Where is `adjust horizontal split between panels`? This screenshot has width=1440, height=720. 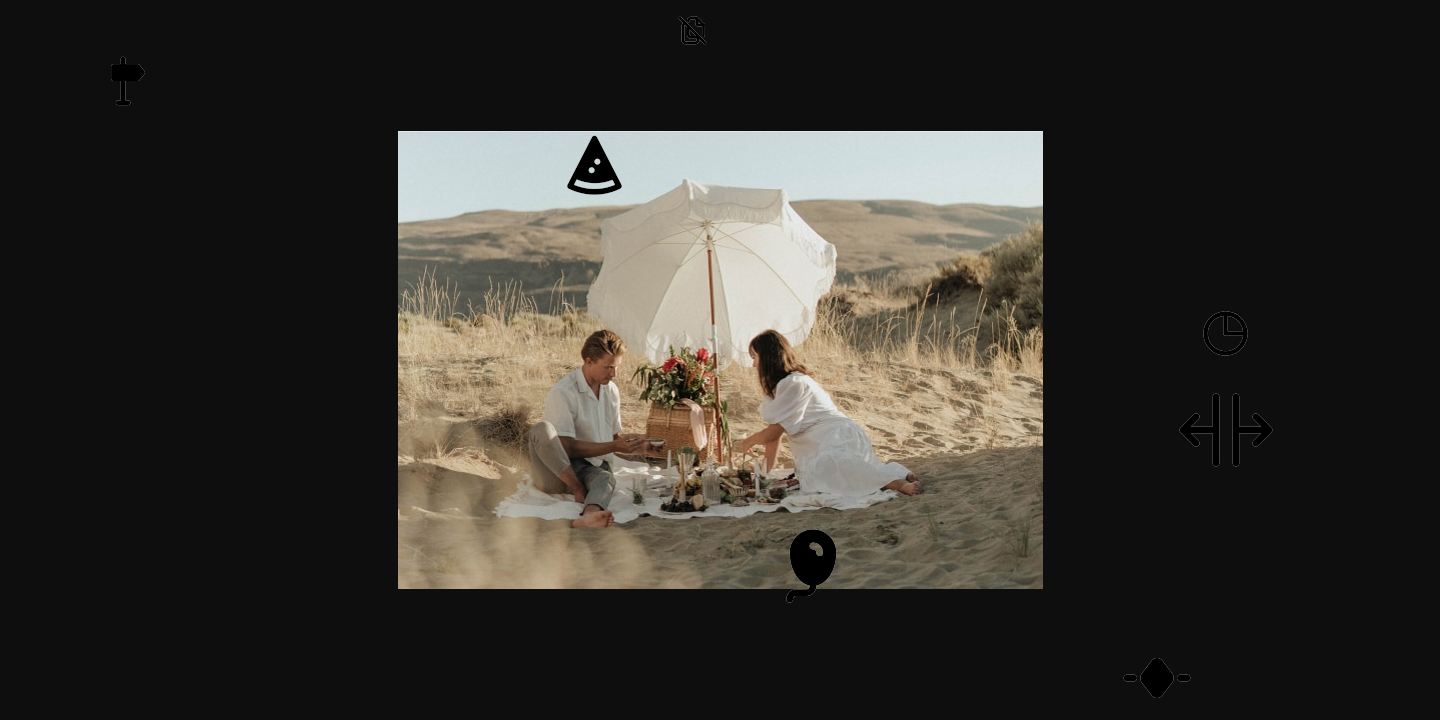 adjust horizontal split between panels is located at coordinates (1226, 430).